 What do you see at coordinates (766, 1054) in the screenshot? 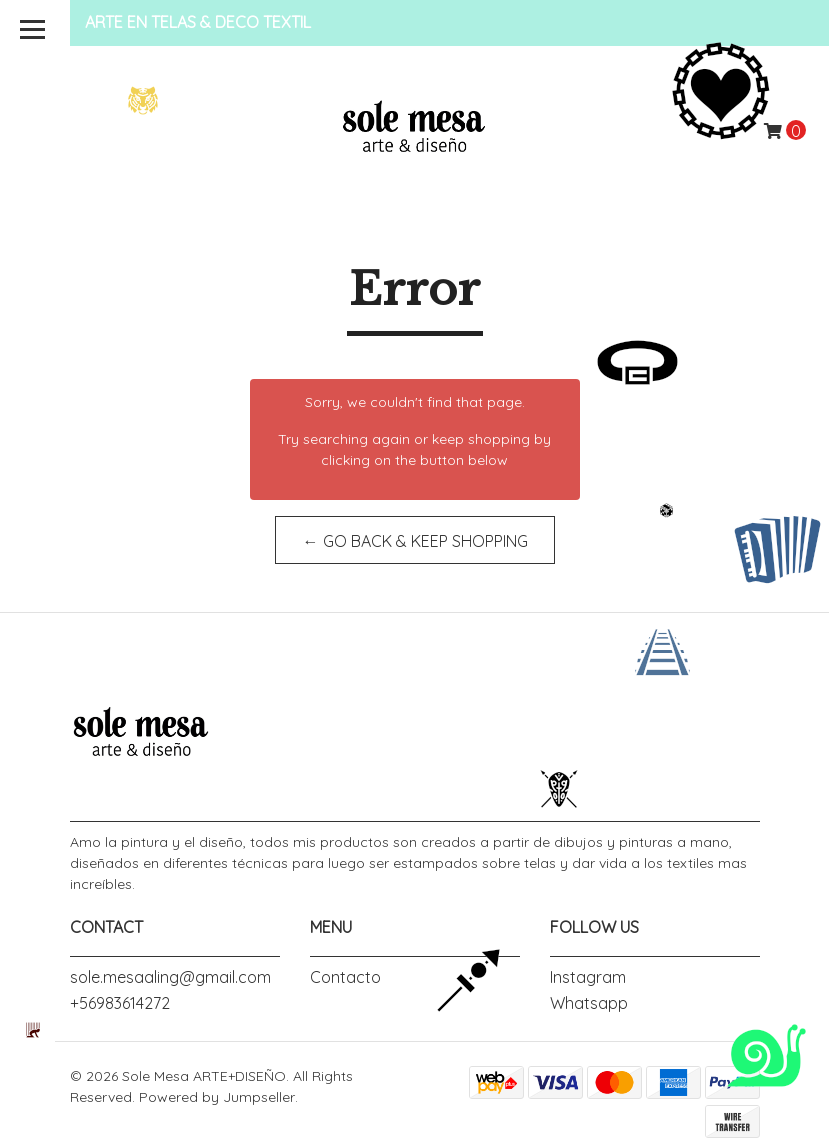
I see `indicates slow loading or processing speed` at bounding box center [766, 1054].